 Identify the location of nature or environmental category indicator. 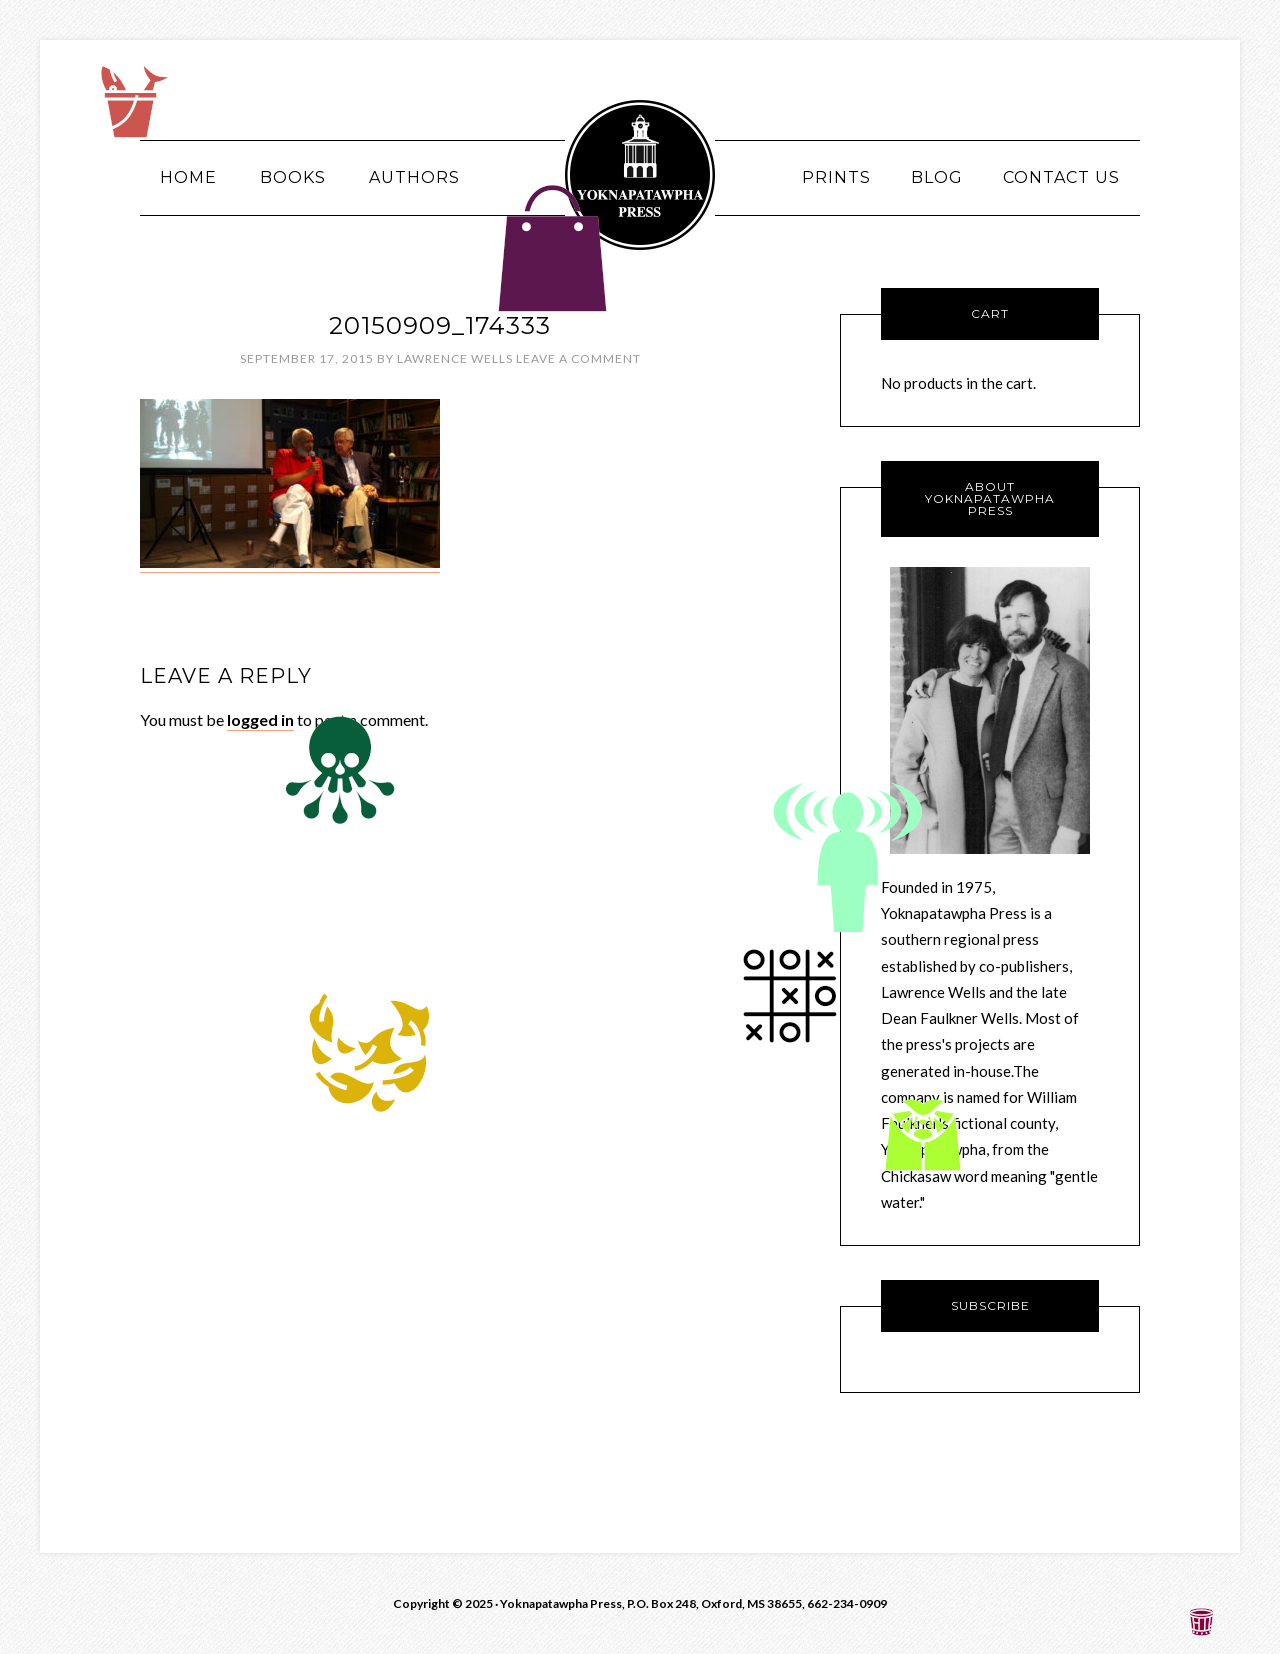
(369, 1052).